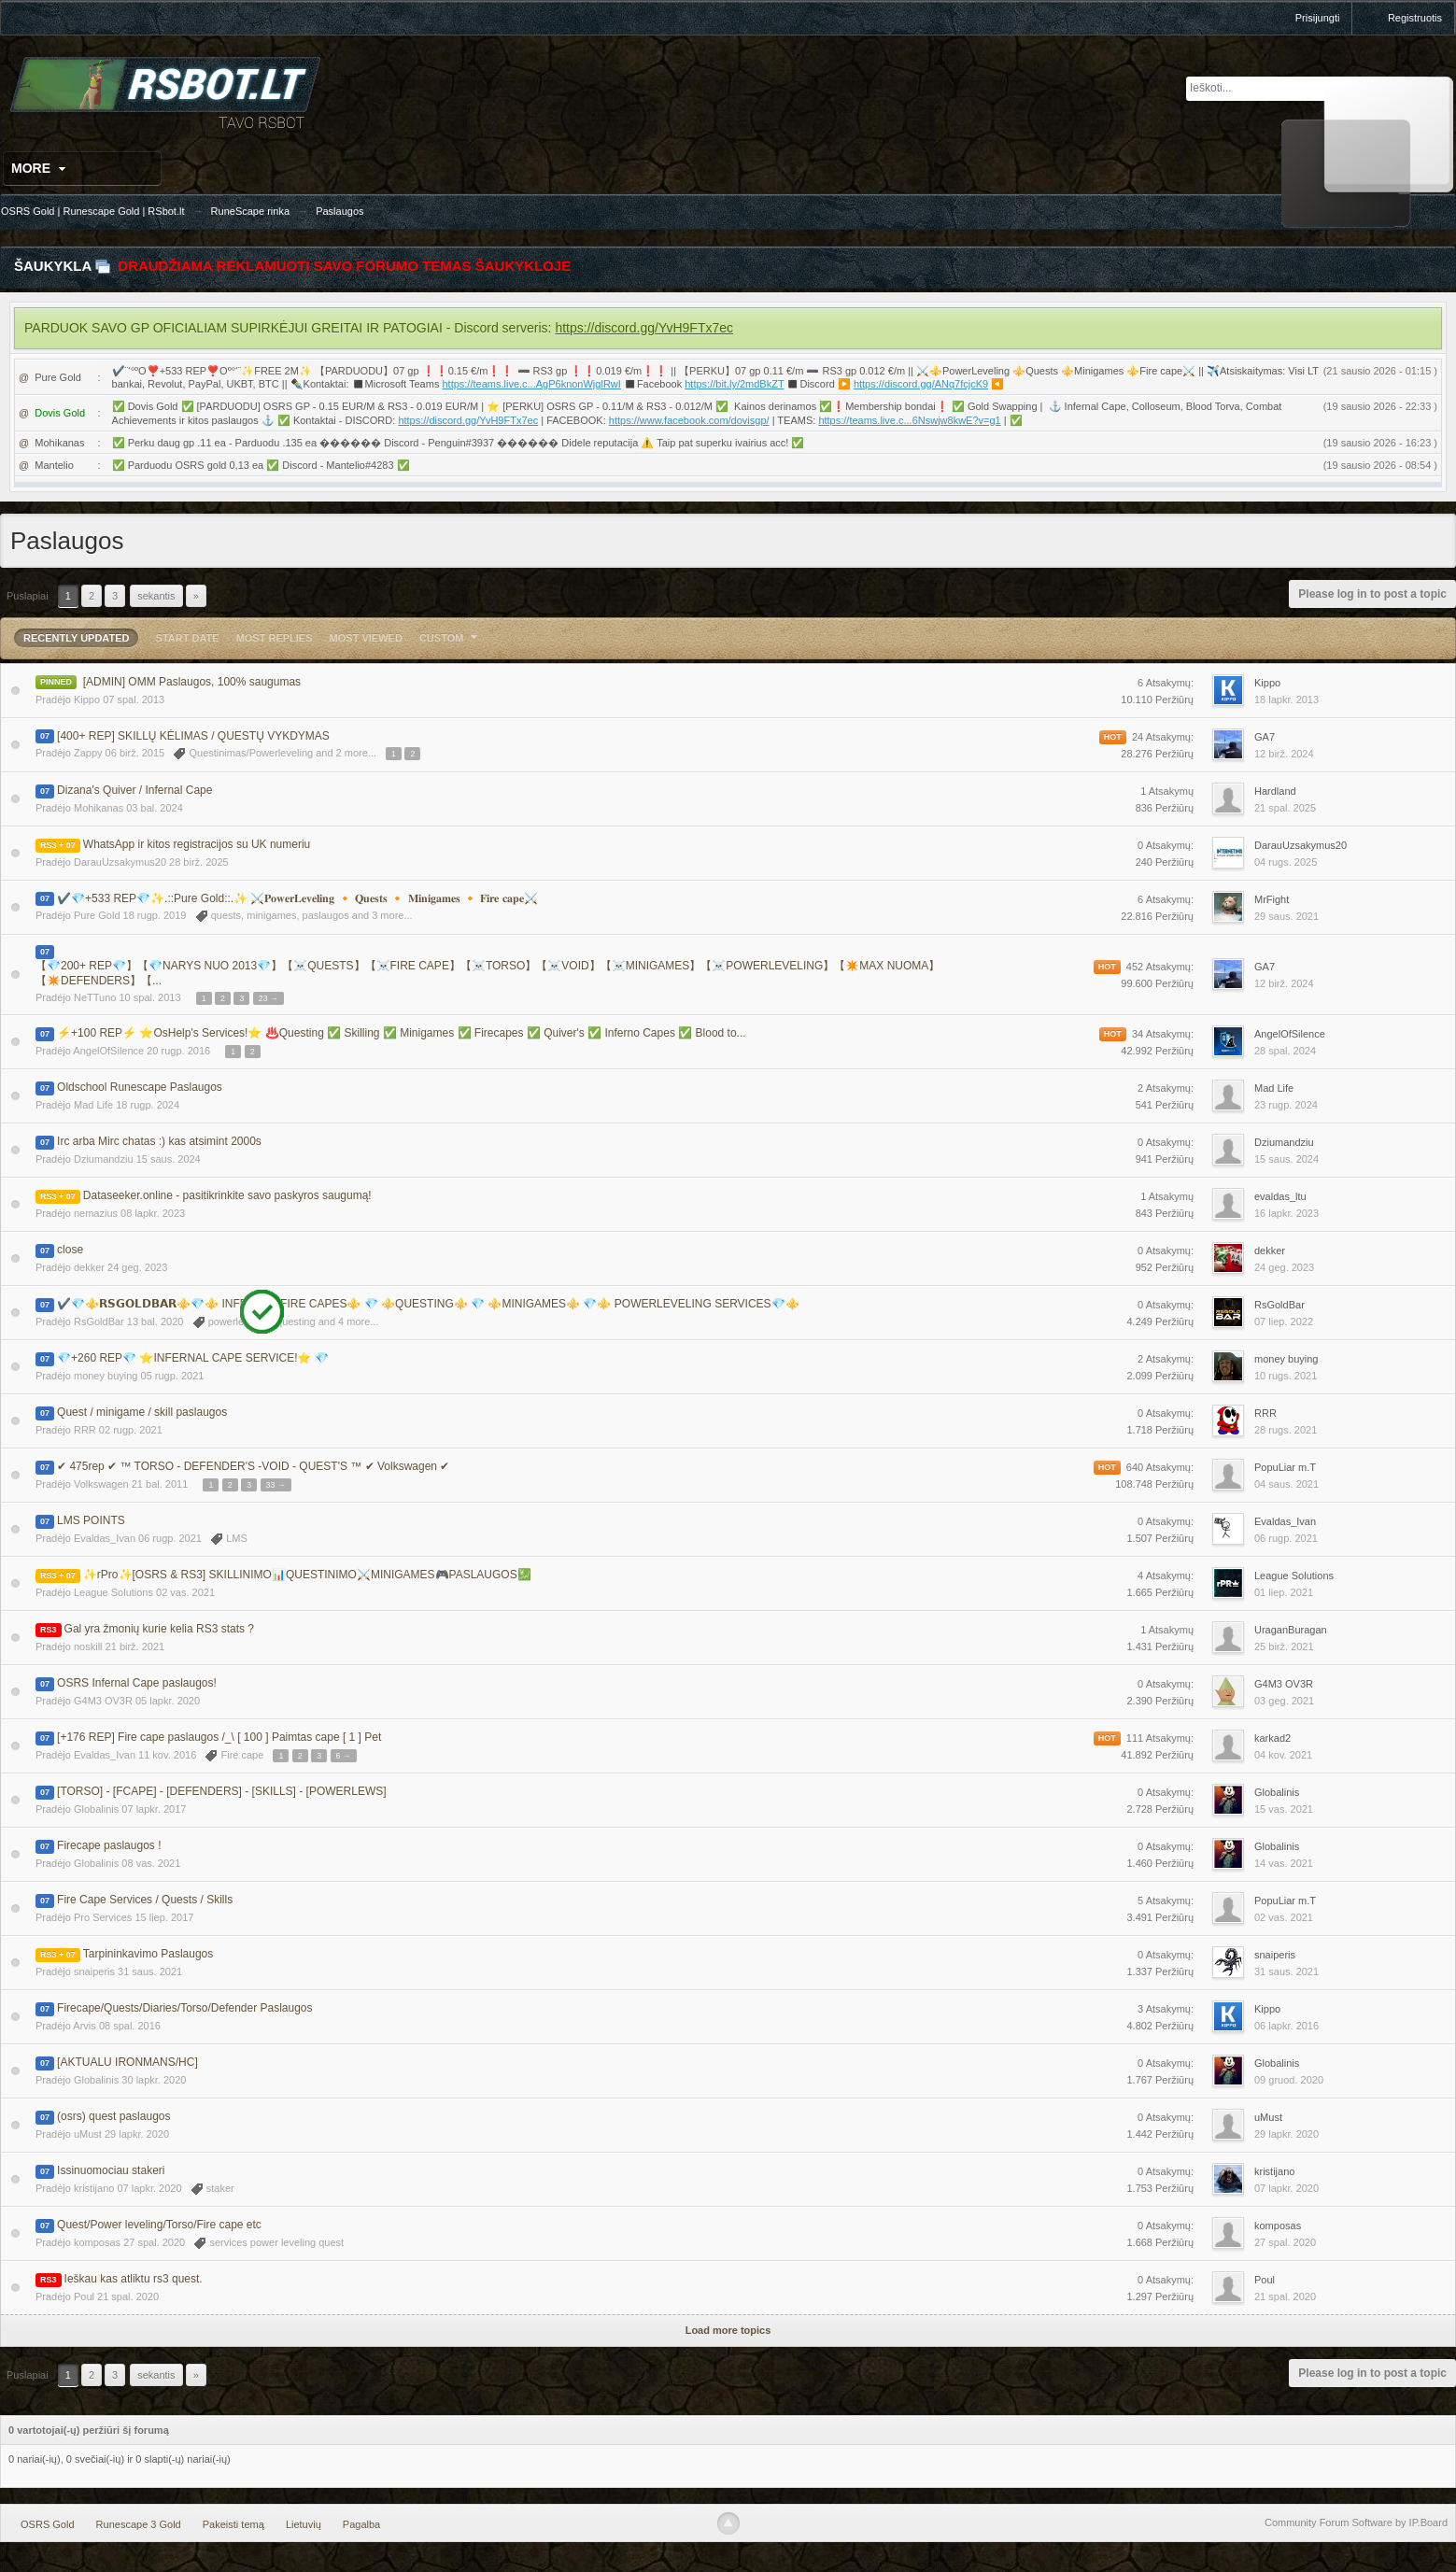 This screenshot has height=2572, width=1456. I want to click on open task view to see all open windows, so click(1367, 156).